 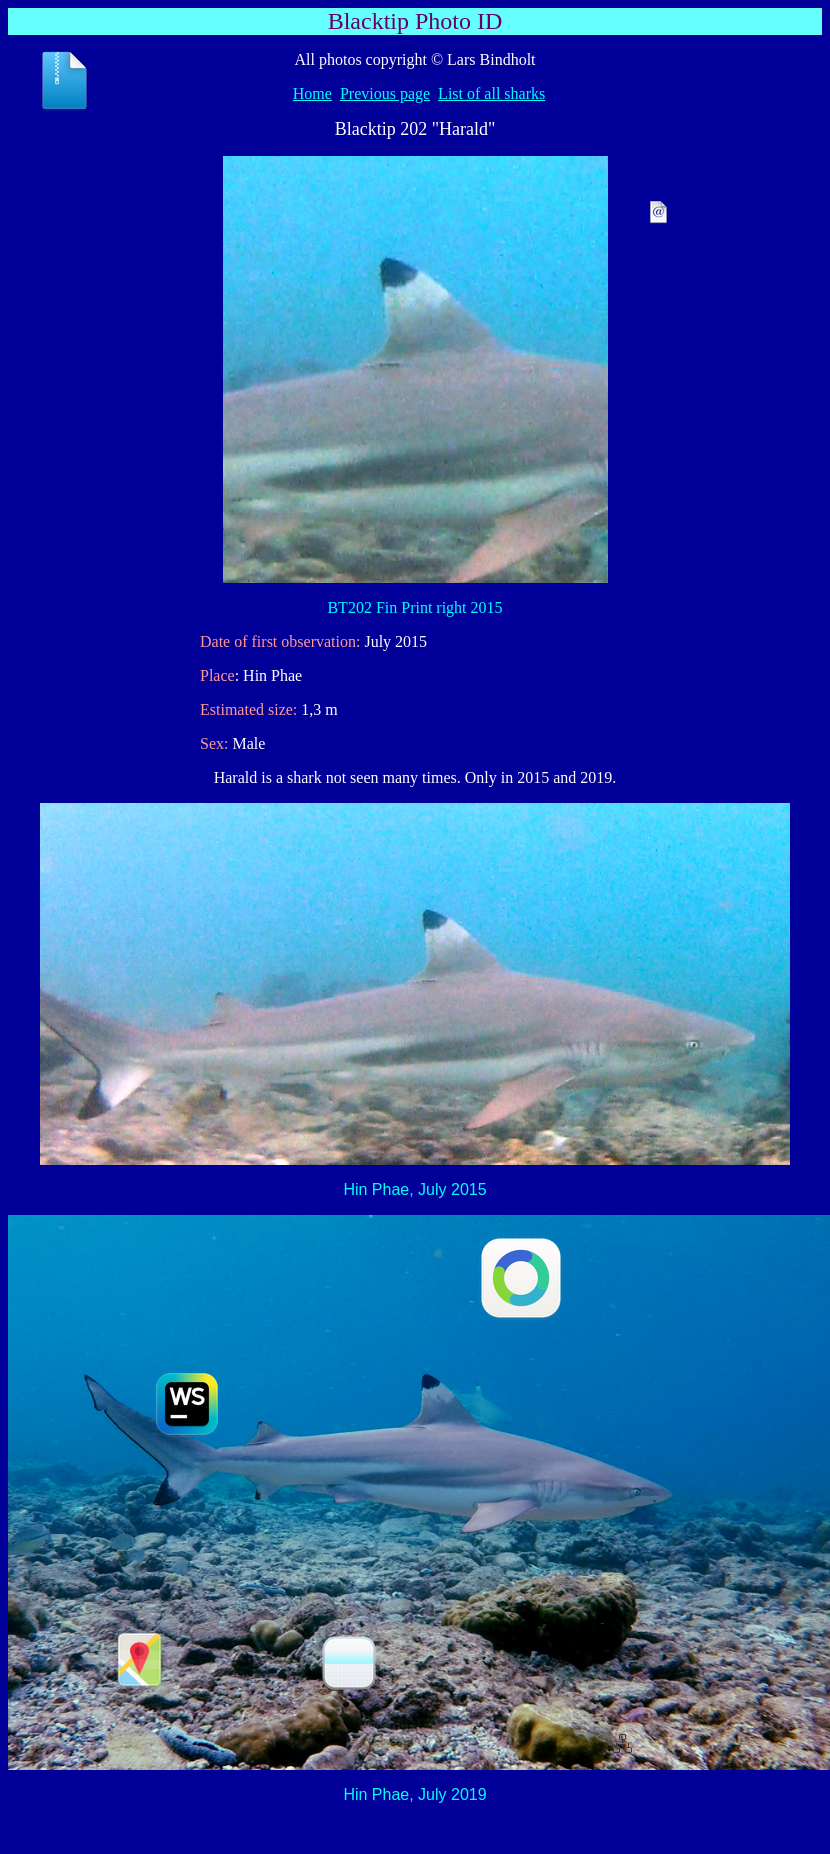 What do you see at coordinates (64, 81) in the screenshot?
I see `an archive file in .ar format` at bounding box center [64, 81].